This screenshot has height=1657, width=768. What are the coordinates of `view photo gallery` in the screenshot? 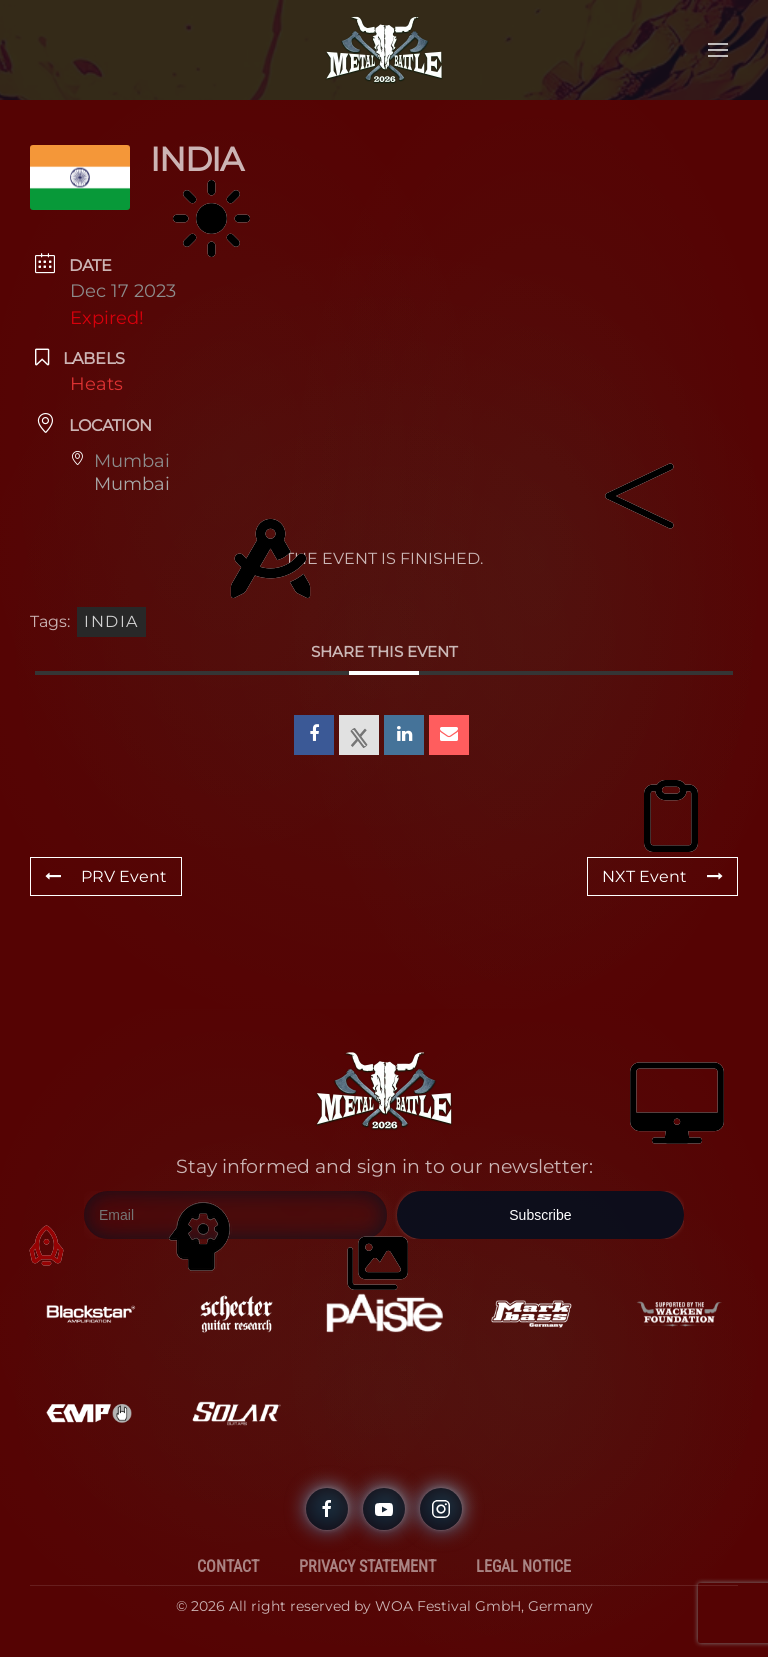 It's located at (379, 1261).